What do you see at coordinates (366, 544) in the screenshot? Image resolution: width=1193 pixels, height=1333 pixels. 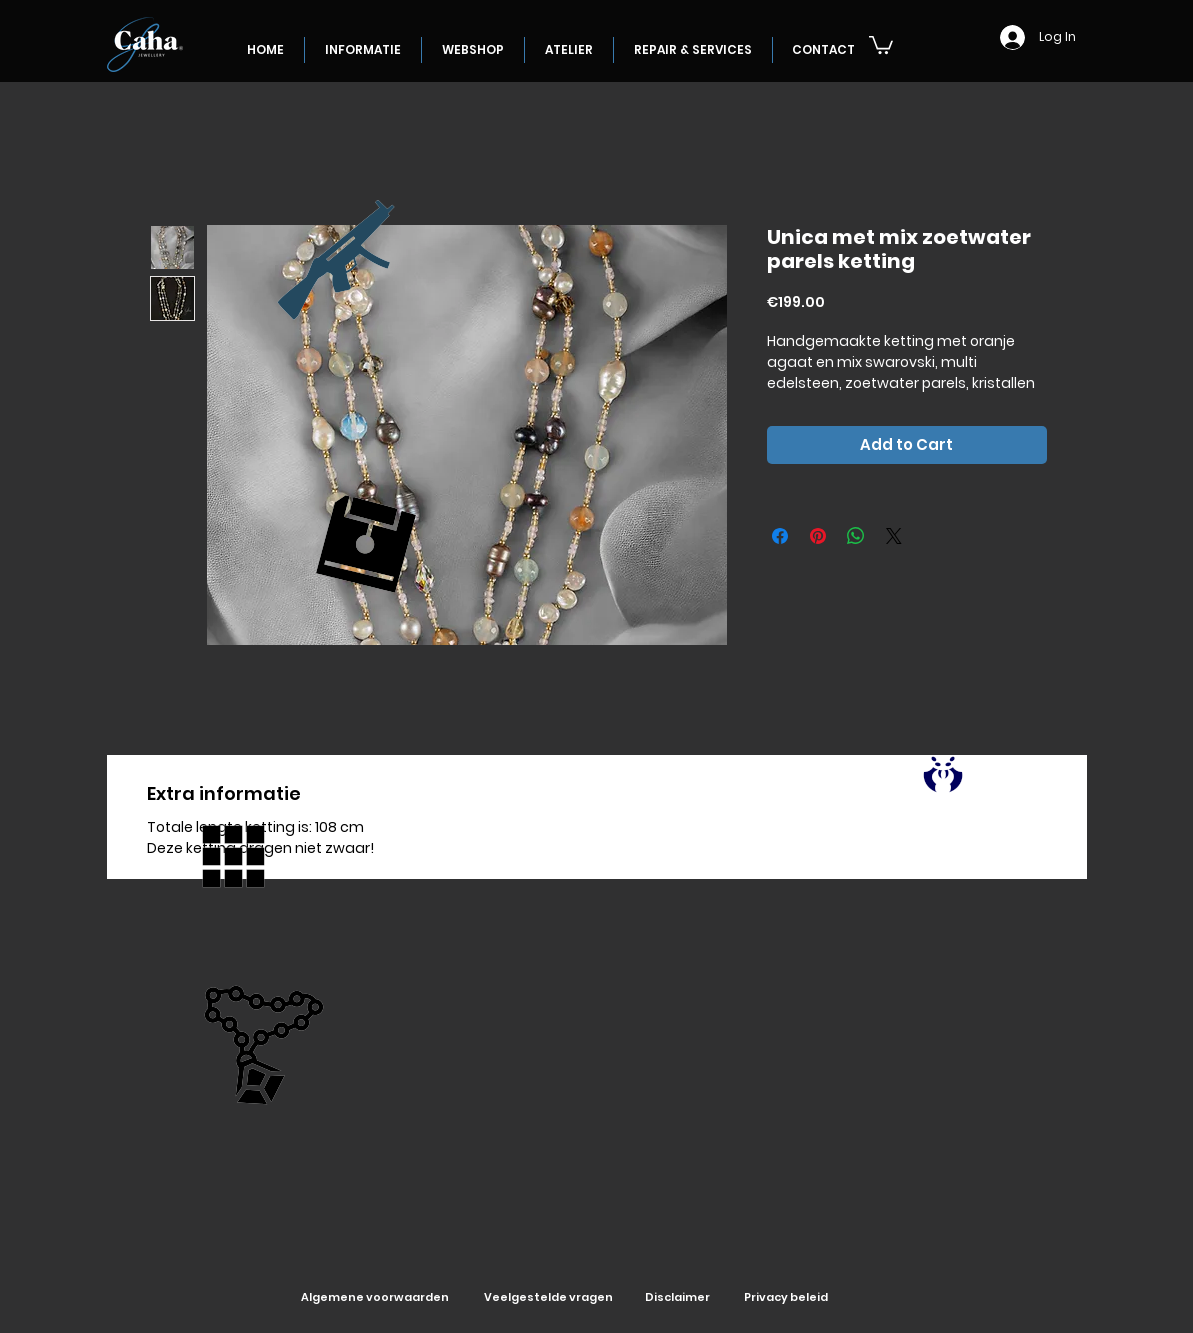 I see `save your current progress` at bounding box center [366, 544].